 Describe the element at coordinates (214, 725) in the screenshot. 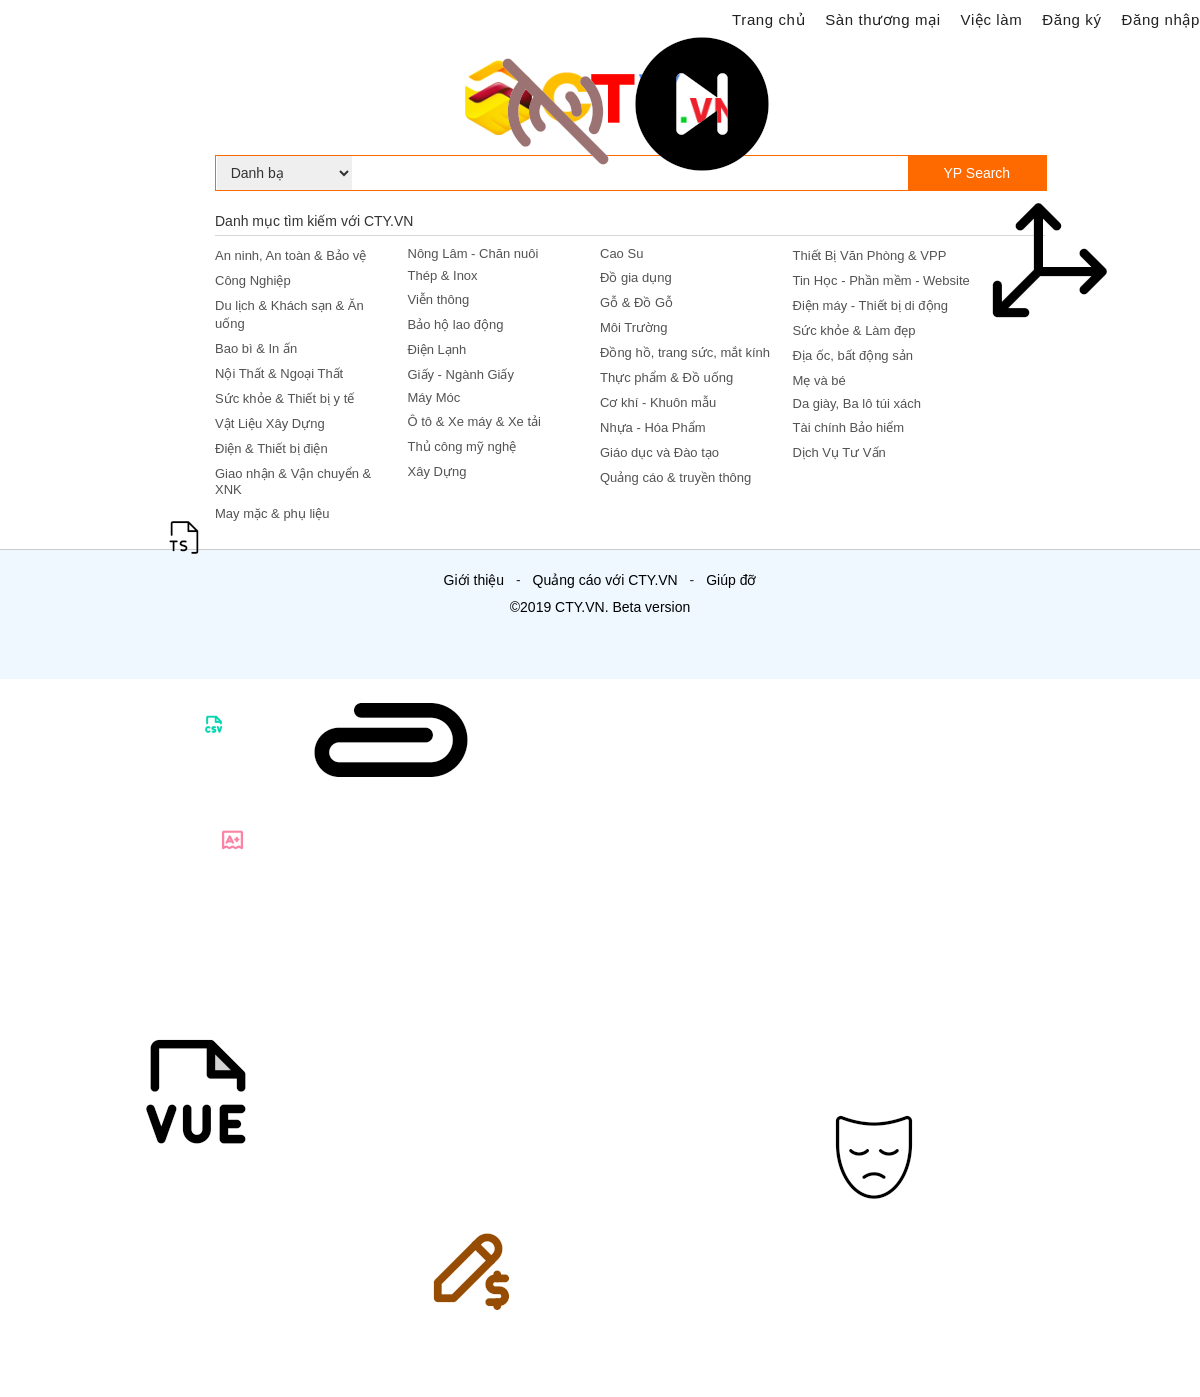

I see `open or view a CSV file` at that location.